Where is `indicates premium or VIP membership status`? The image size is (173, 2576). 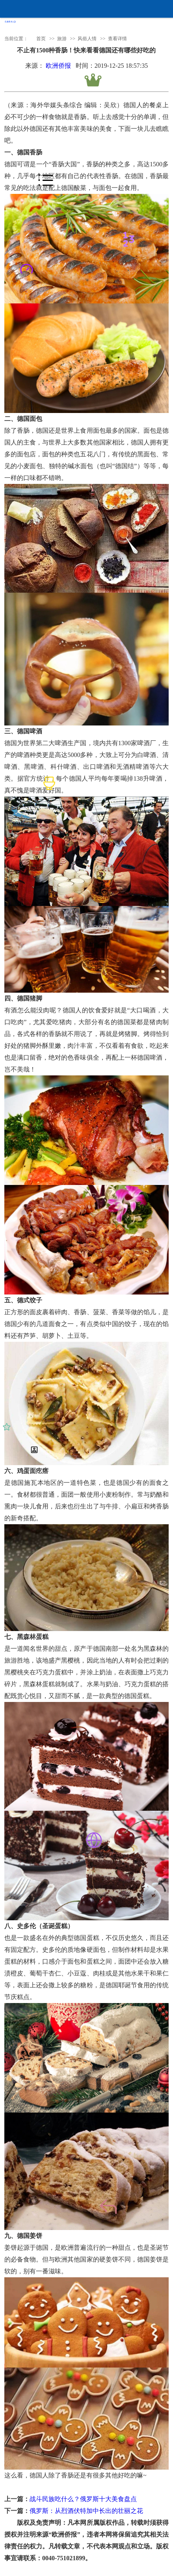
indicates premium or VIP membership status is located at coordinates (93, 81).